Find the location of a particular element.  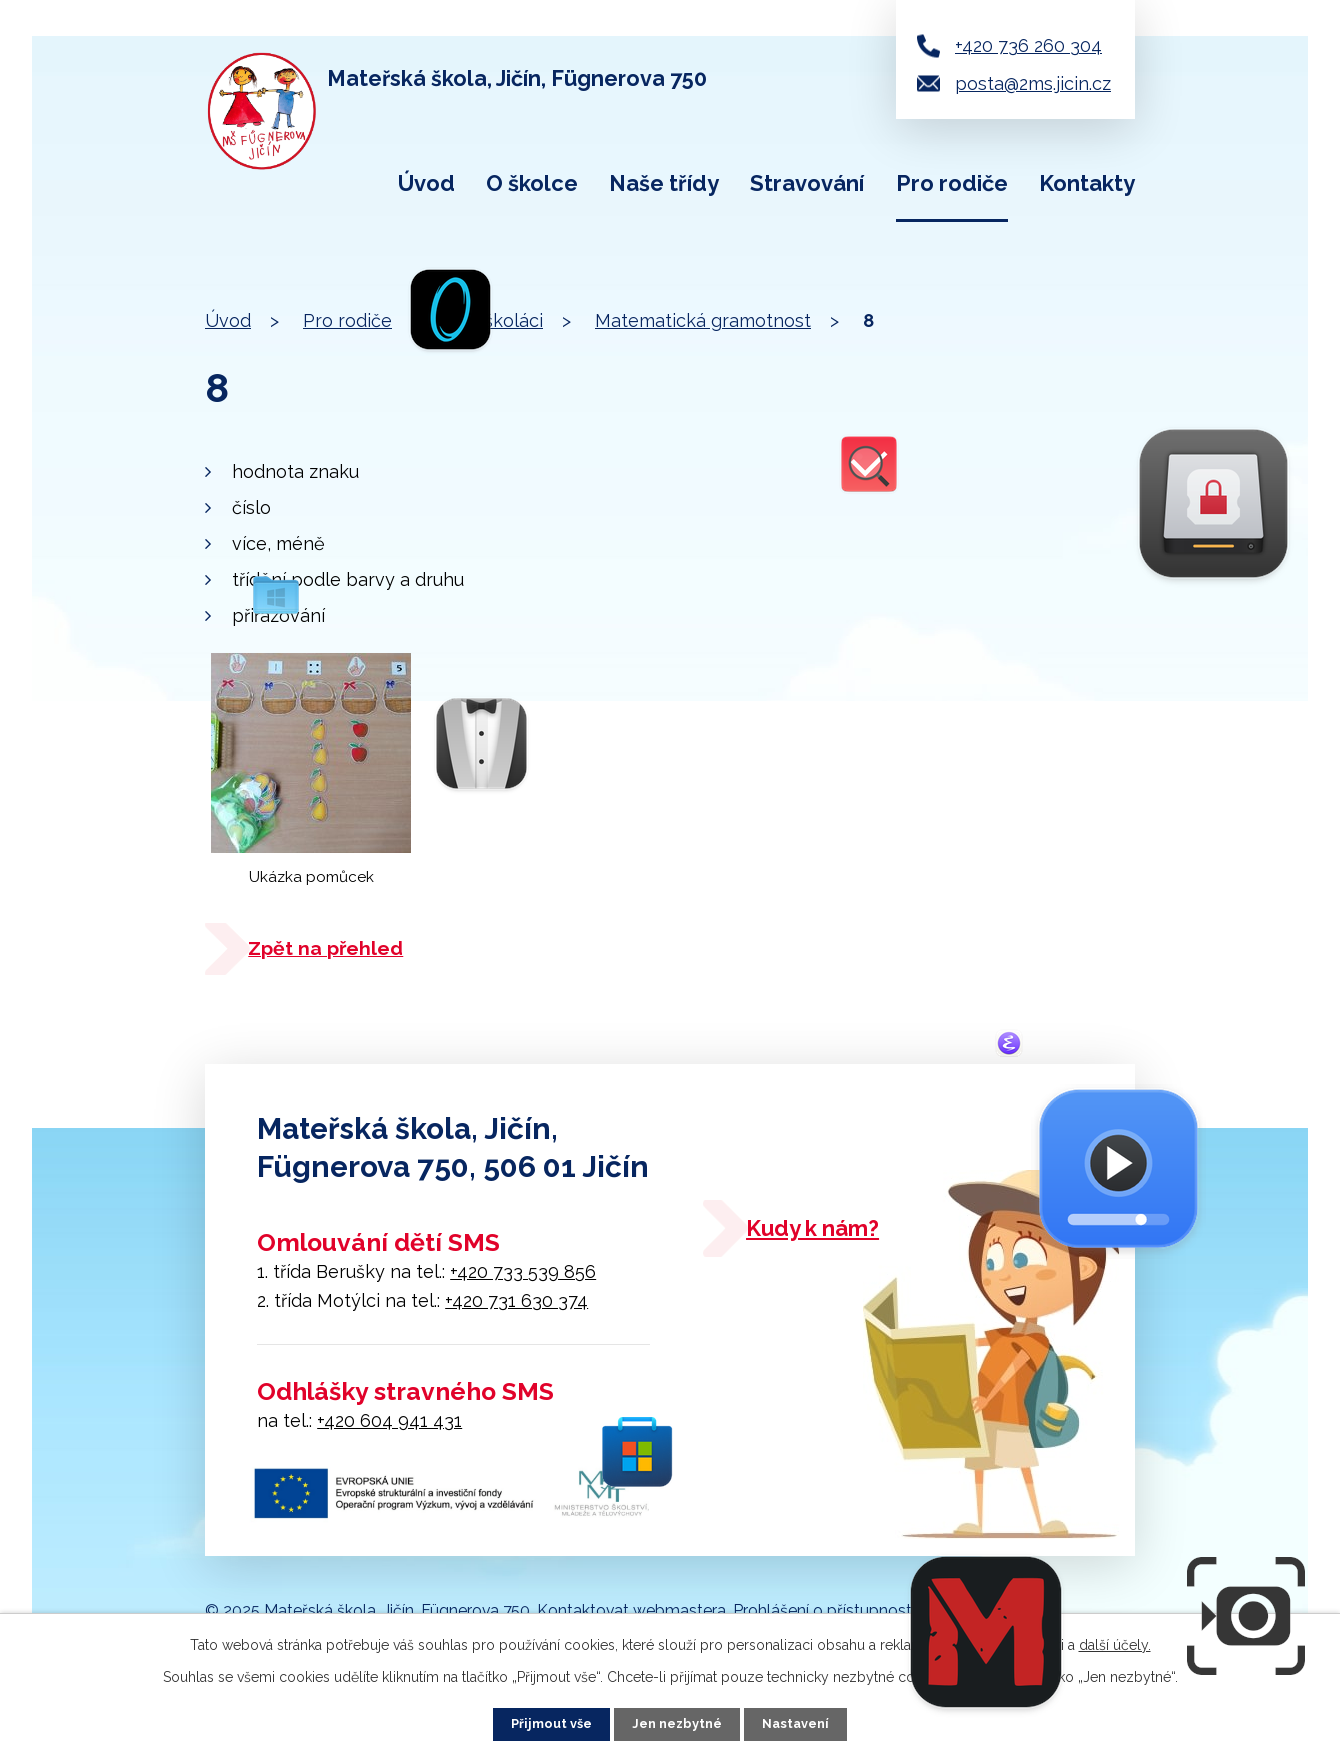

open theme configuration settings is located at coordinates (481, 743).